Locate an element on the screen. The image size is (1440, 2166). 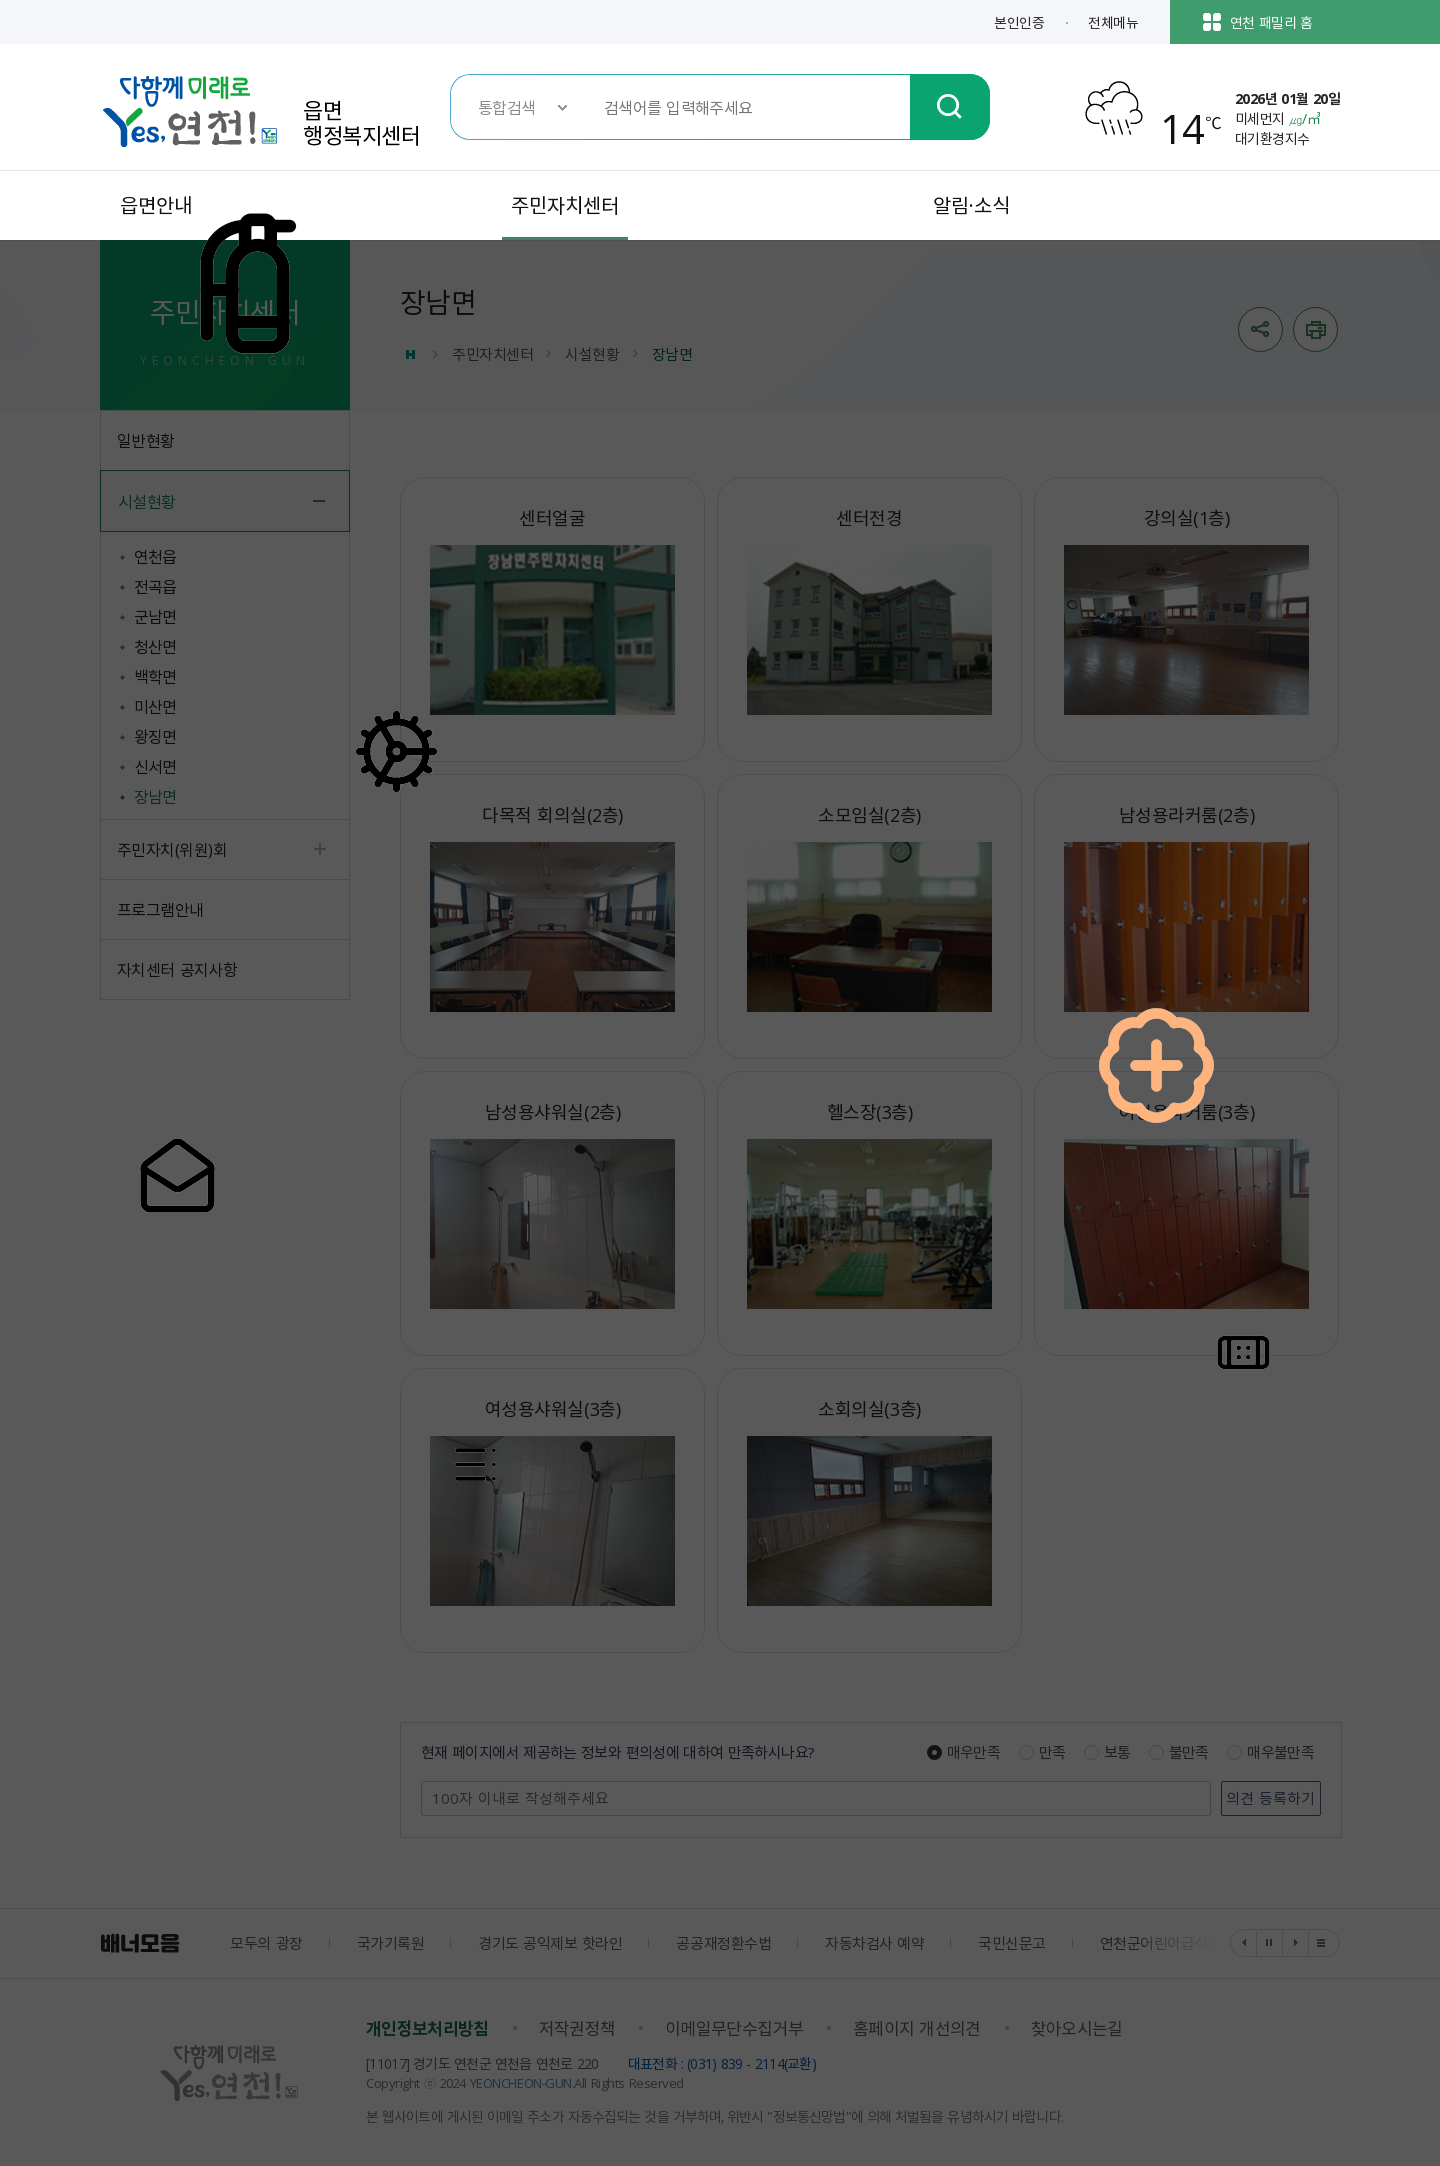
access first aid or medical resources is located at coordinates (1243, 1352).